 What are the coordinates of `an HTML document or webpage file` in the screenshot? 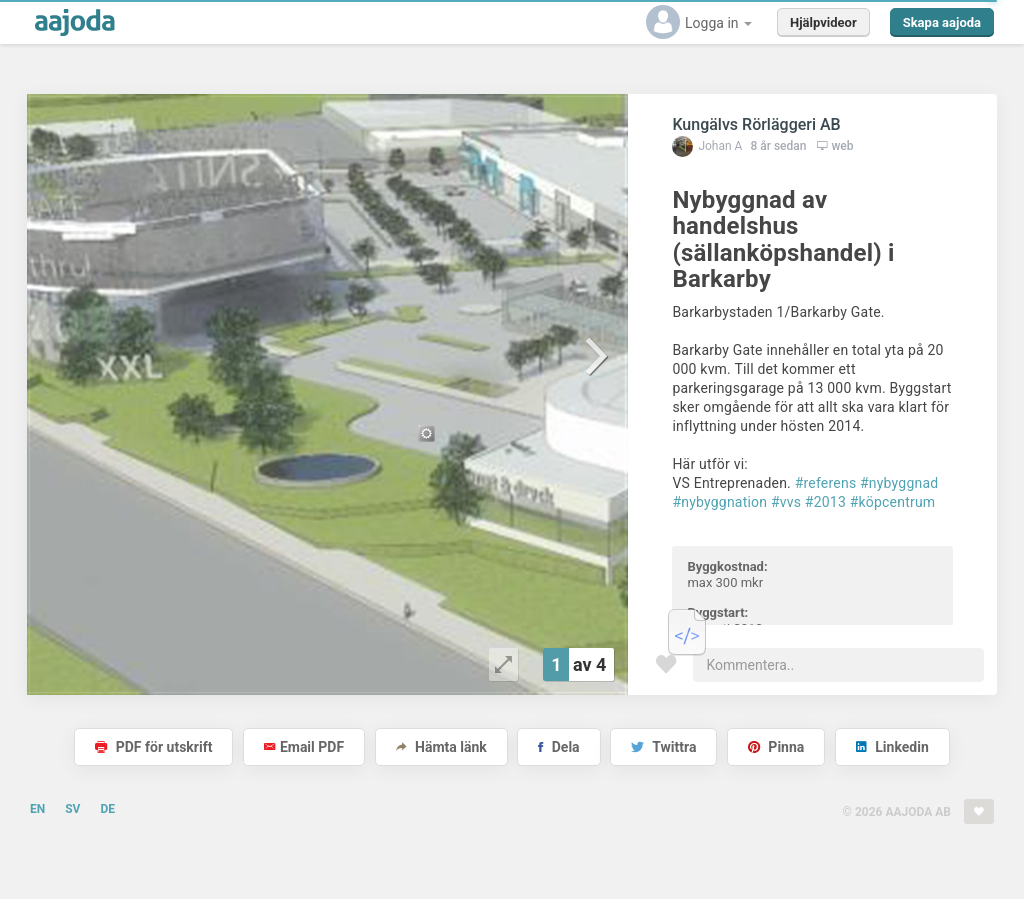 It's located at (687, 632).